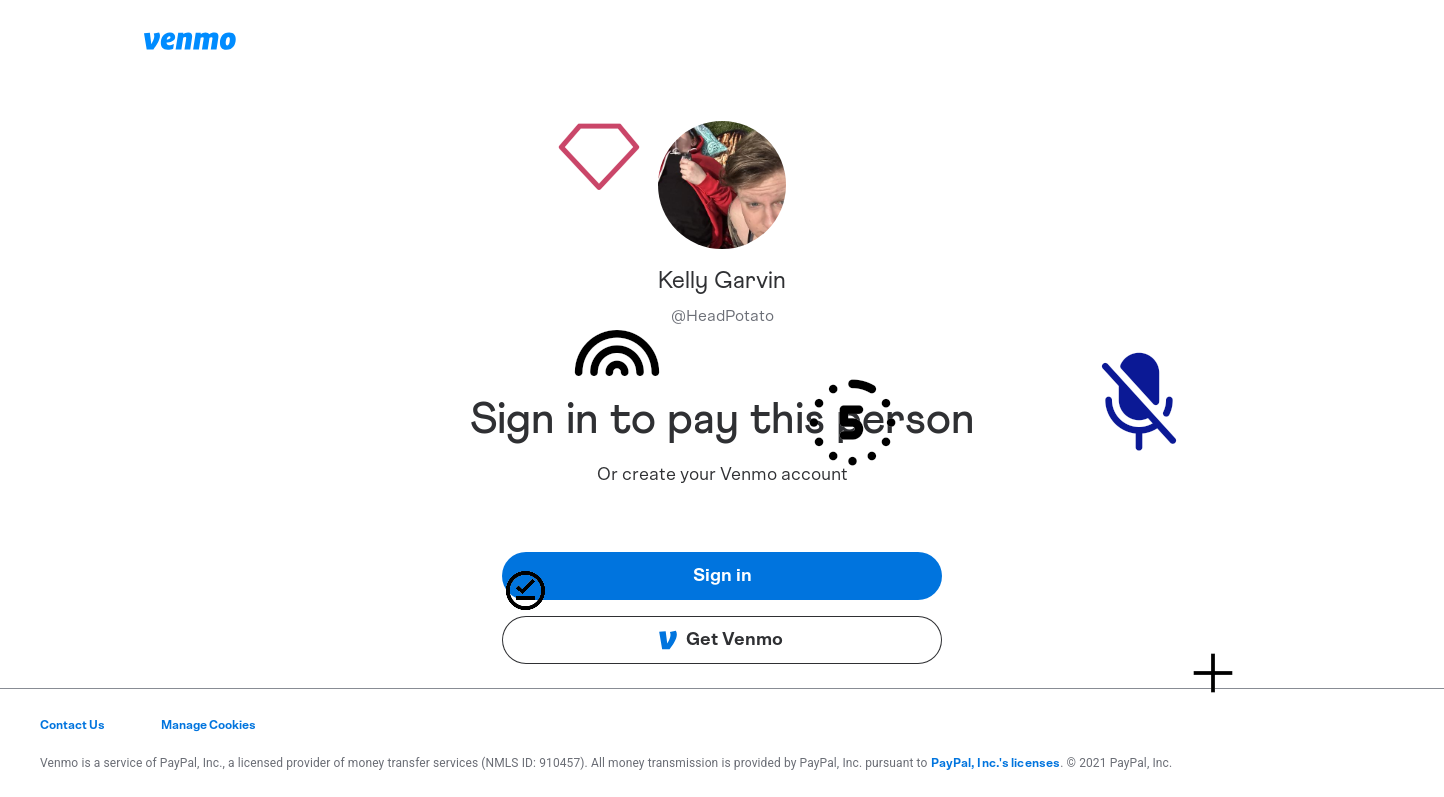  I want to click on add a new item, so click(1213, 673).